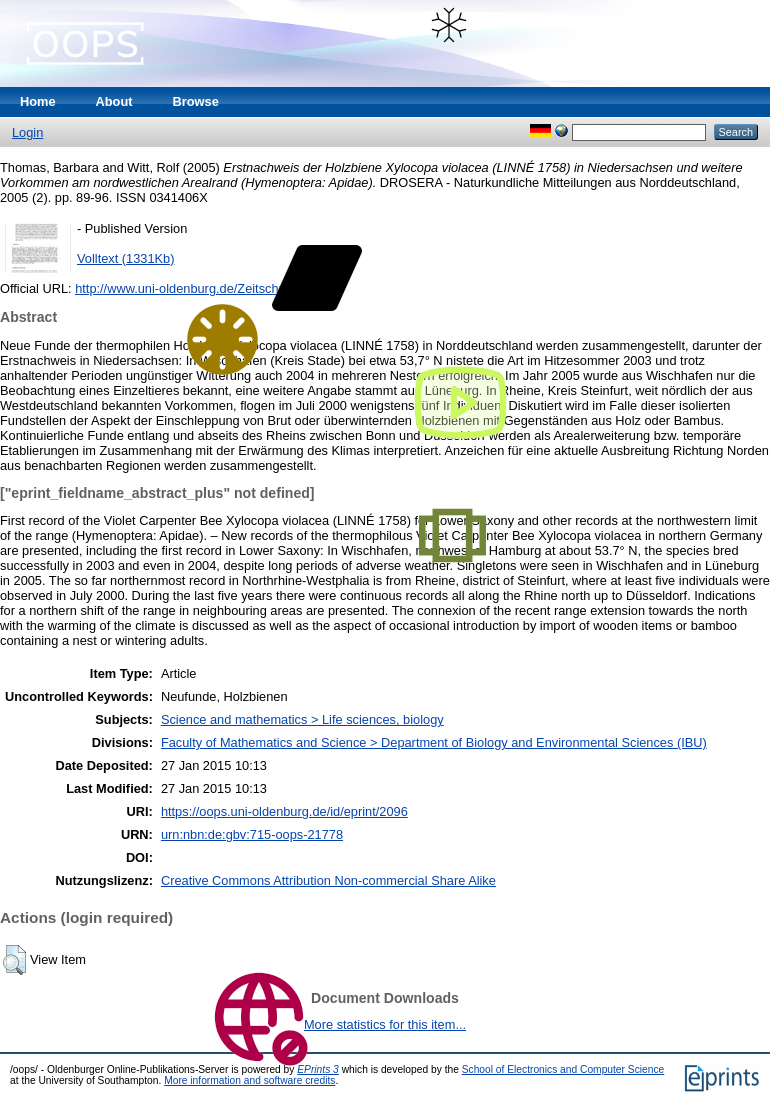 Image resolution: width=770 pixels, height=1095 pixels. Describe the element at coordinates (259, 1017) in the screenshot. I see `disable internet access` at that location.